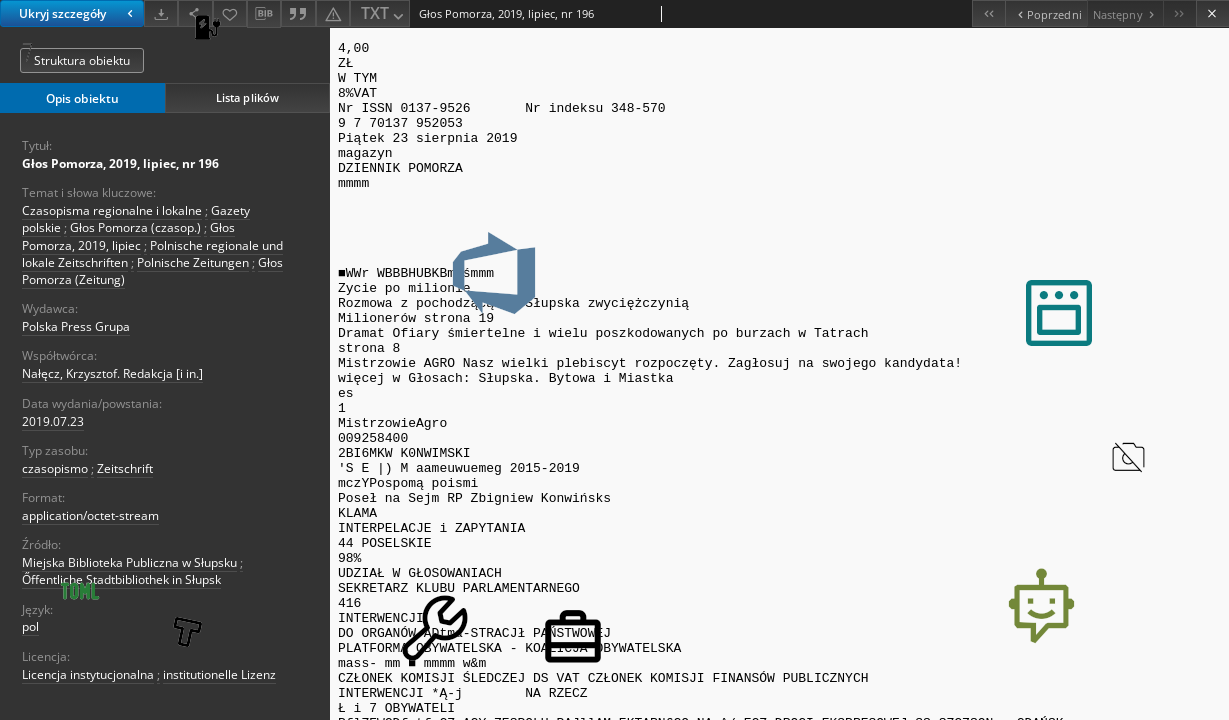 The width and height of the screenshot is (1229, 720). I want to click on access settings or configuration options, so click(435, 628).